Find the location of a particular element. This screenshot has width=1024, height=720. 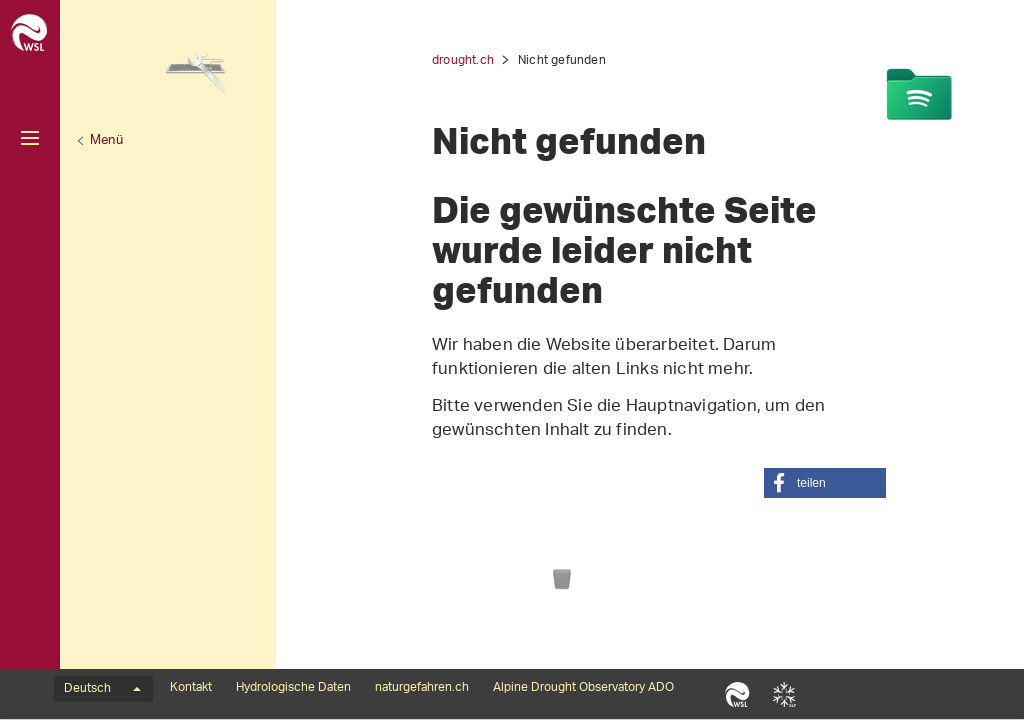

empty trash bin ready to receive deleted items is located at coordinates (562, 579).